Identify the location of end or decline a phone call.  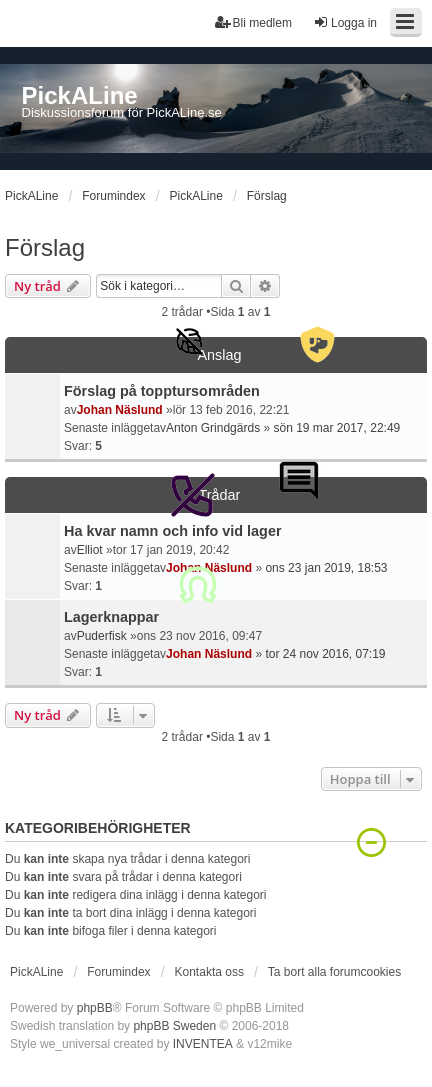
(193, 495).